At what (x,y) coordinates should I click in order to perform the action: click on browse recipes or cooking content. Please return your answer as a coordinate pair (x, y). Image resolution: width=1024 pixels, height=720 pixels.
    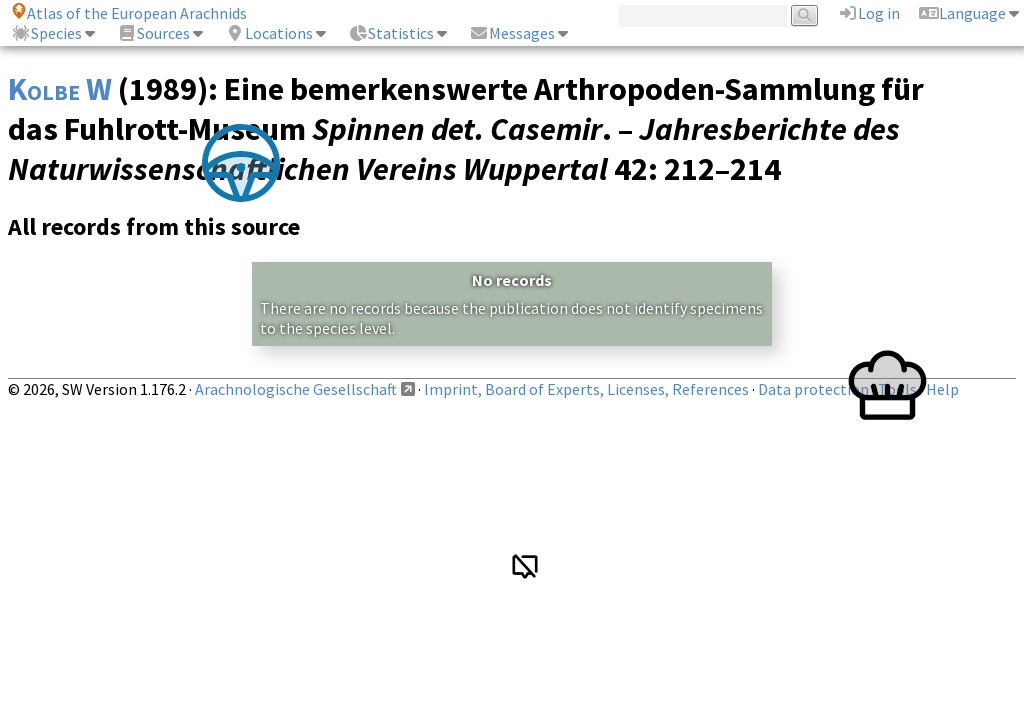
    Looking at the image, I should click on (887, 386).